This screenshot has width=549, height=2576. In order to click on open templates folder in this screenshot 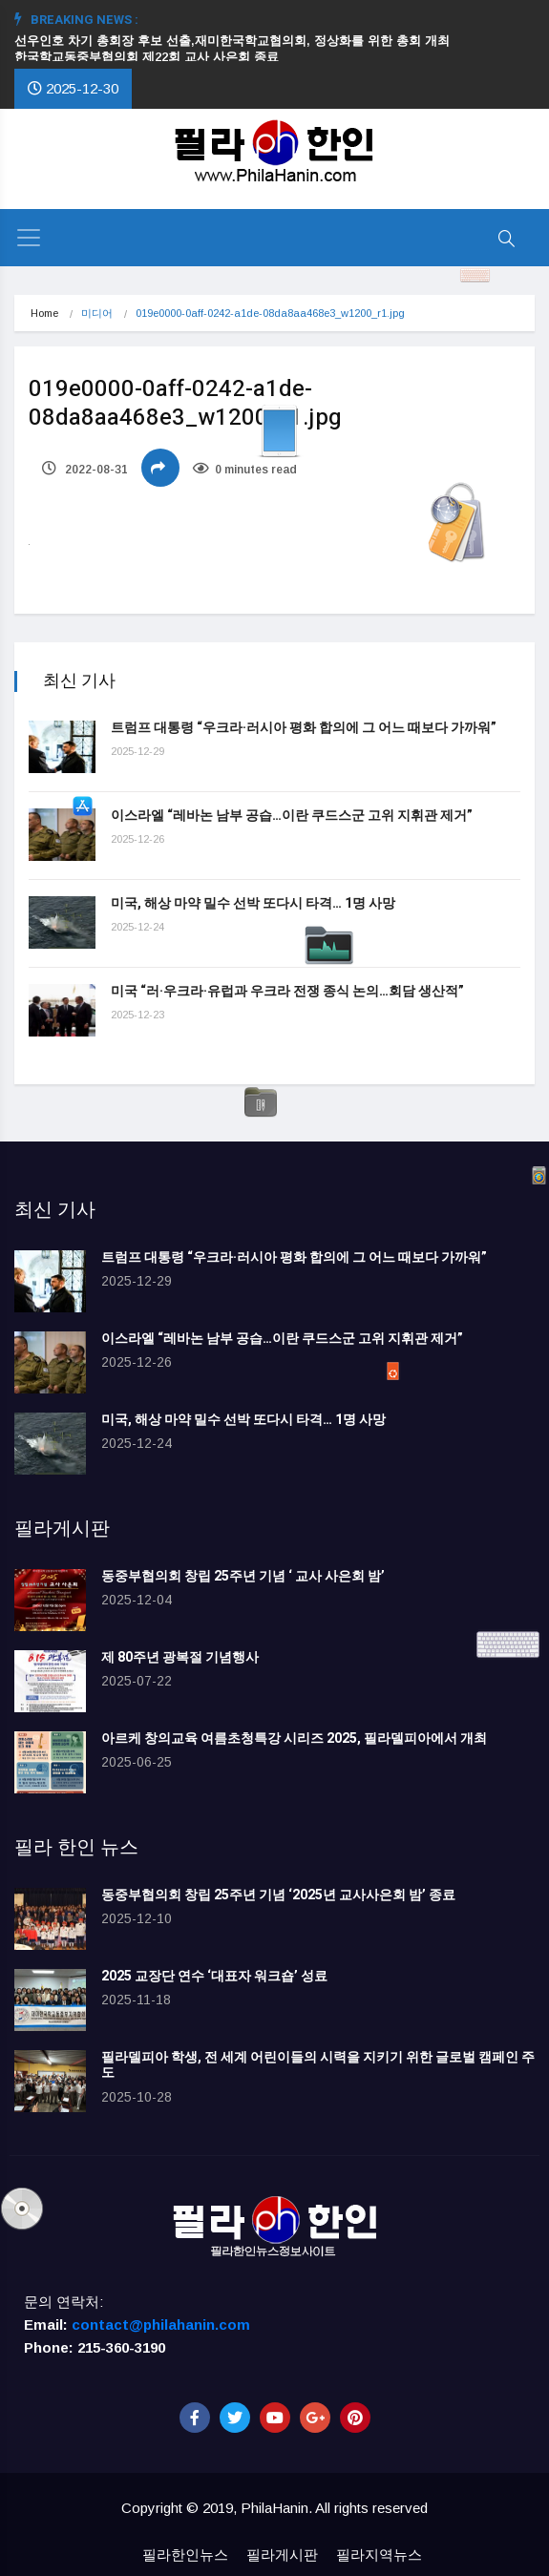, I will do `click(261, 1101)`.